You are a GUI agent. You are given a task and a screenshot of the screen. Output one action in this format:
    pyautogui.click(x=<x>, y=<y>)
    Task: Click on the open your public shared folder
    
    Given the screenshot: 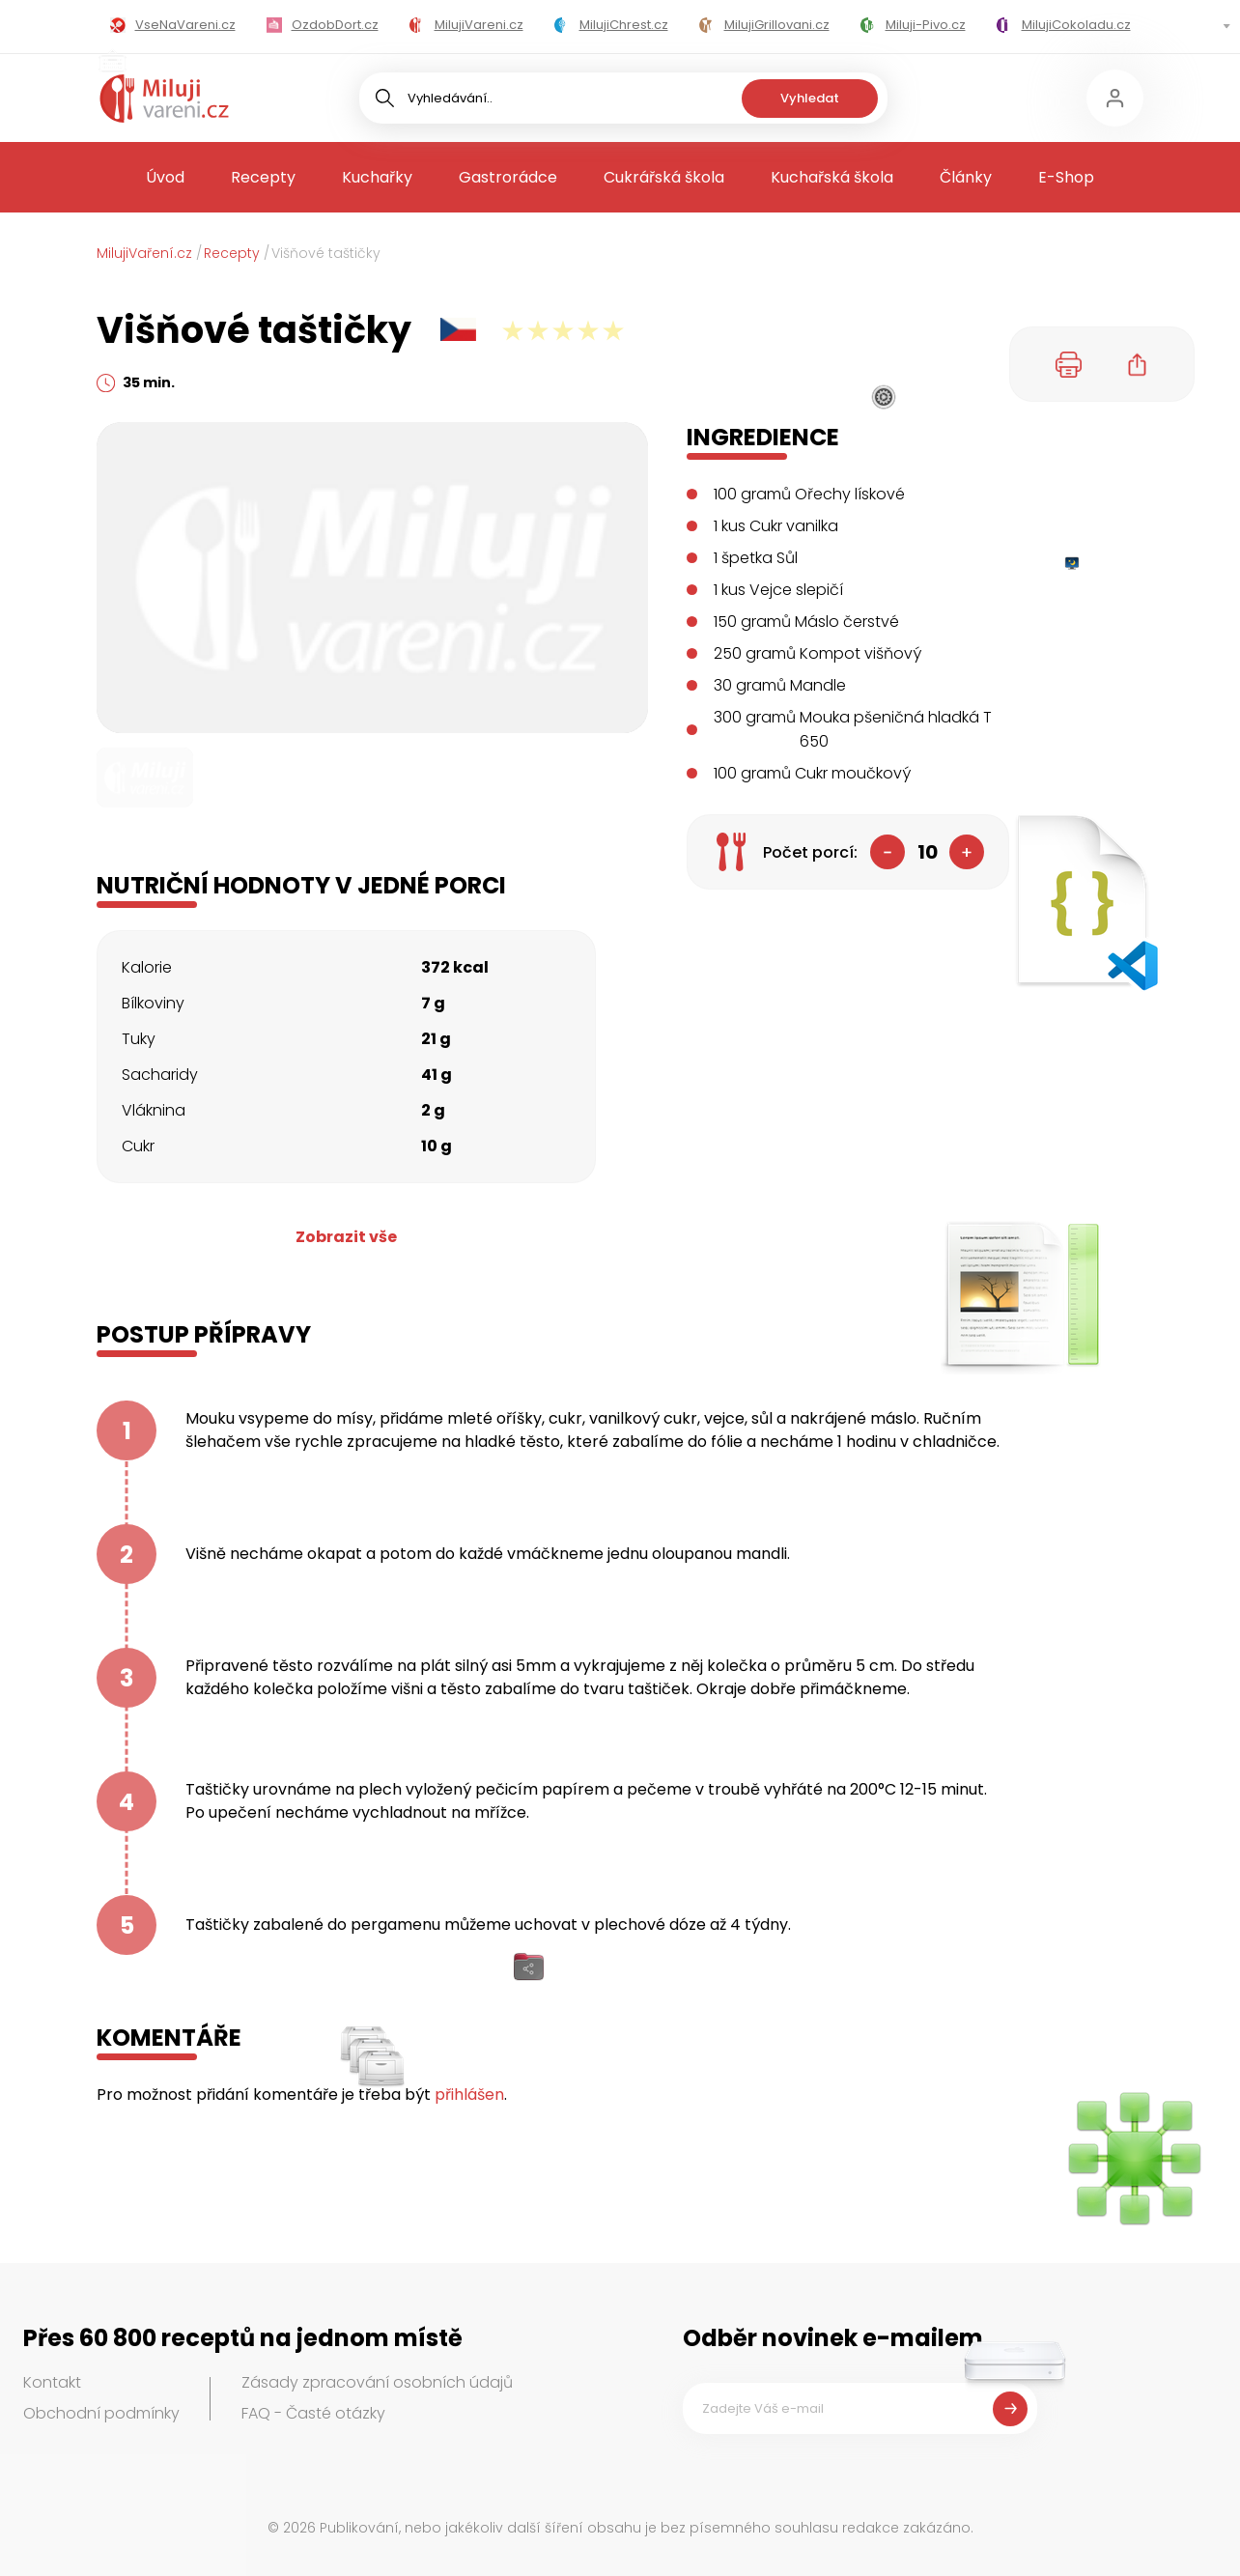 What is the action you would take?
    pyautogui.click(x=528, y=1966)
    